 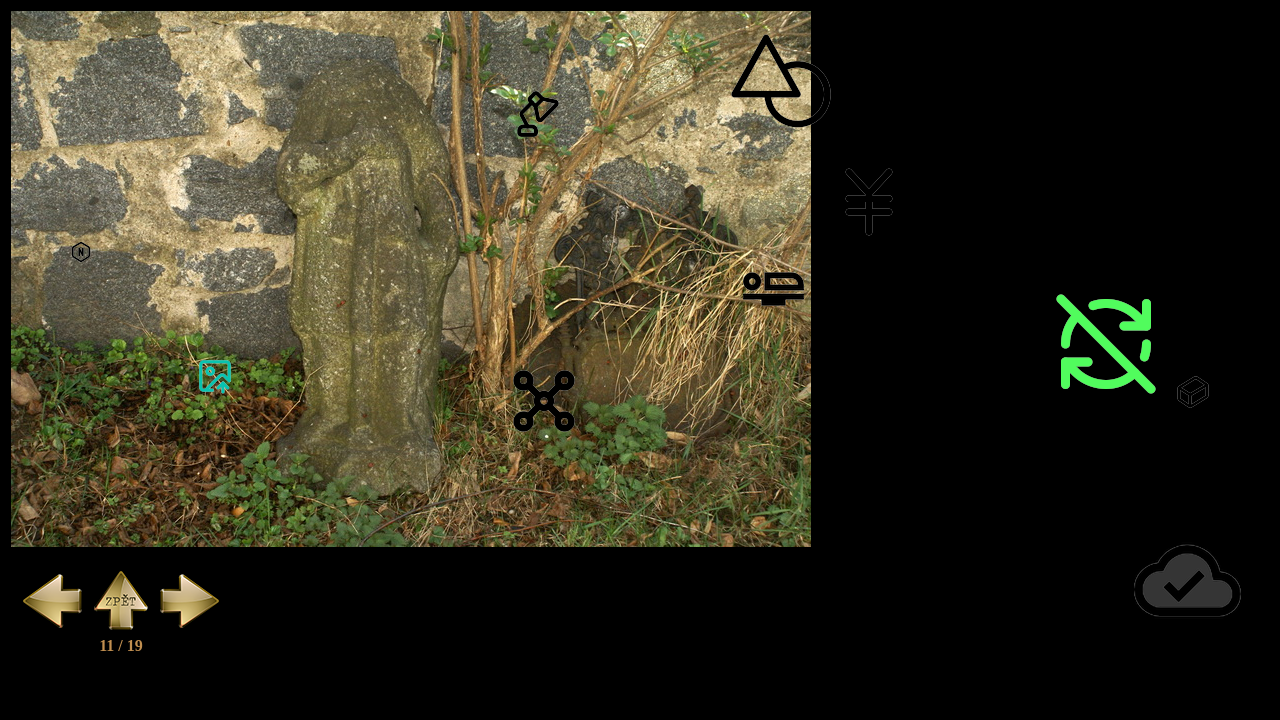 I want to click on view prices in japanese yen, so click(x=869, y=202).